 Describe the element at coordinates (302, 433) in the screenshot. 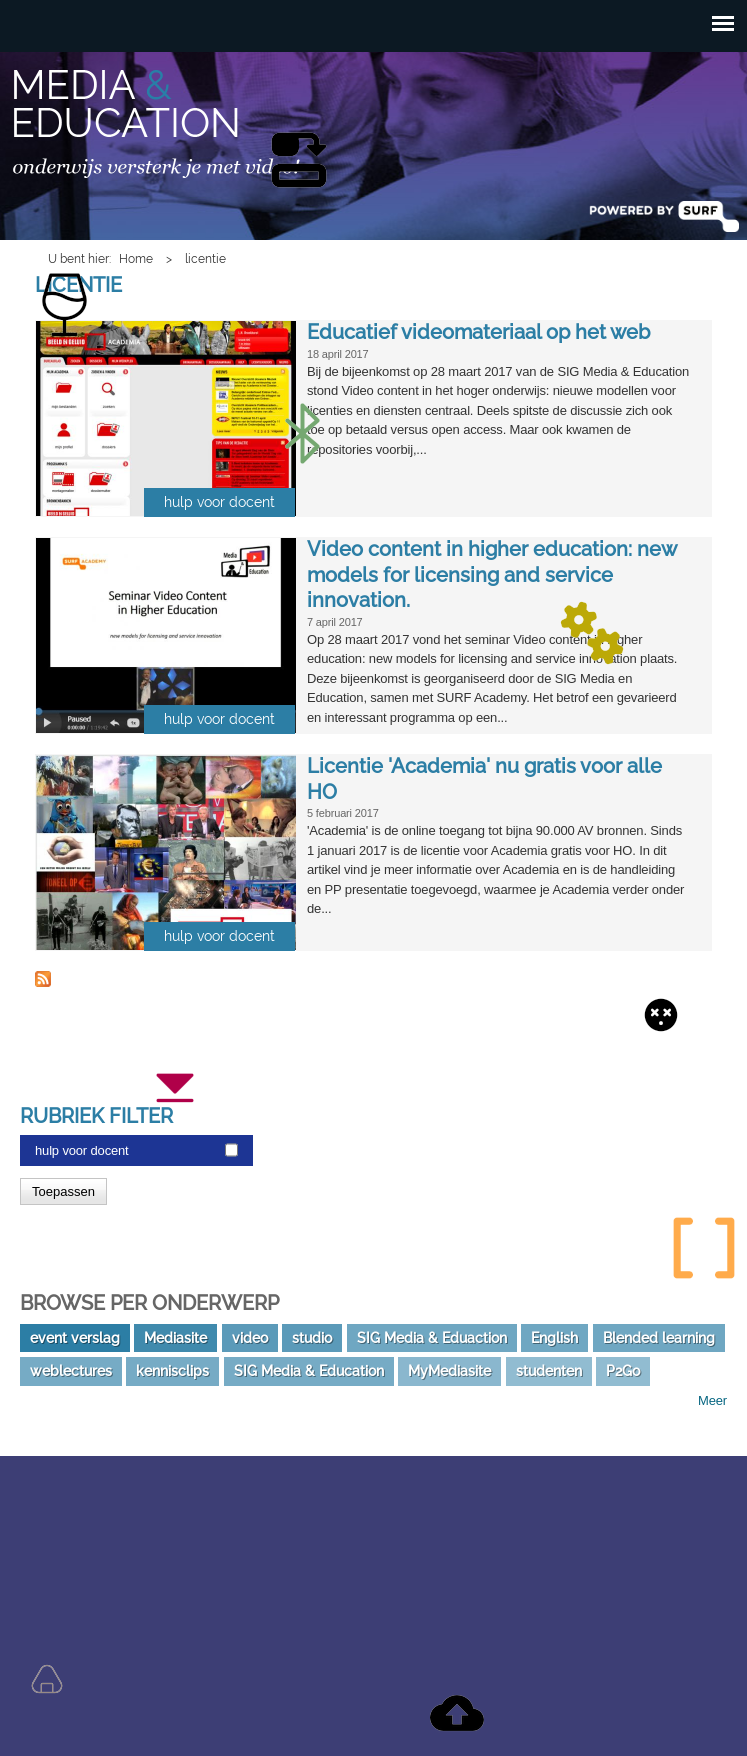

I see `toggle bluetooth connectivity on or off` at that location.